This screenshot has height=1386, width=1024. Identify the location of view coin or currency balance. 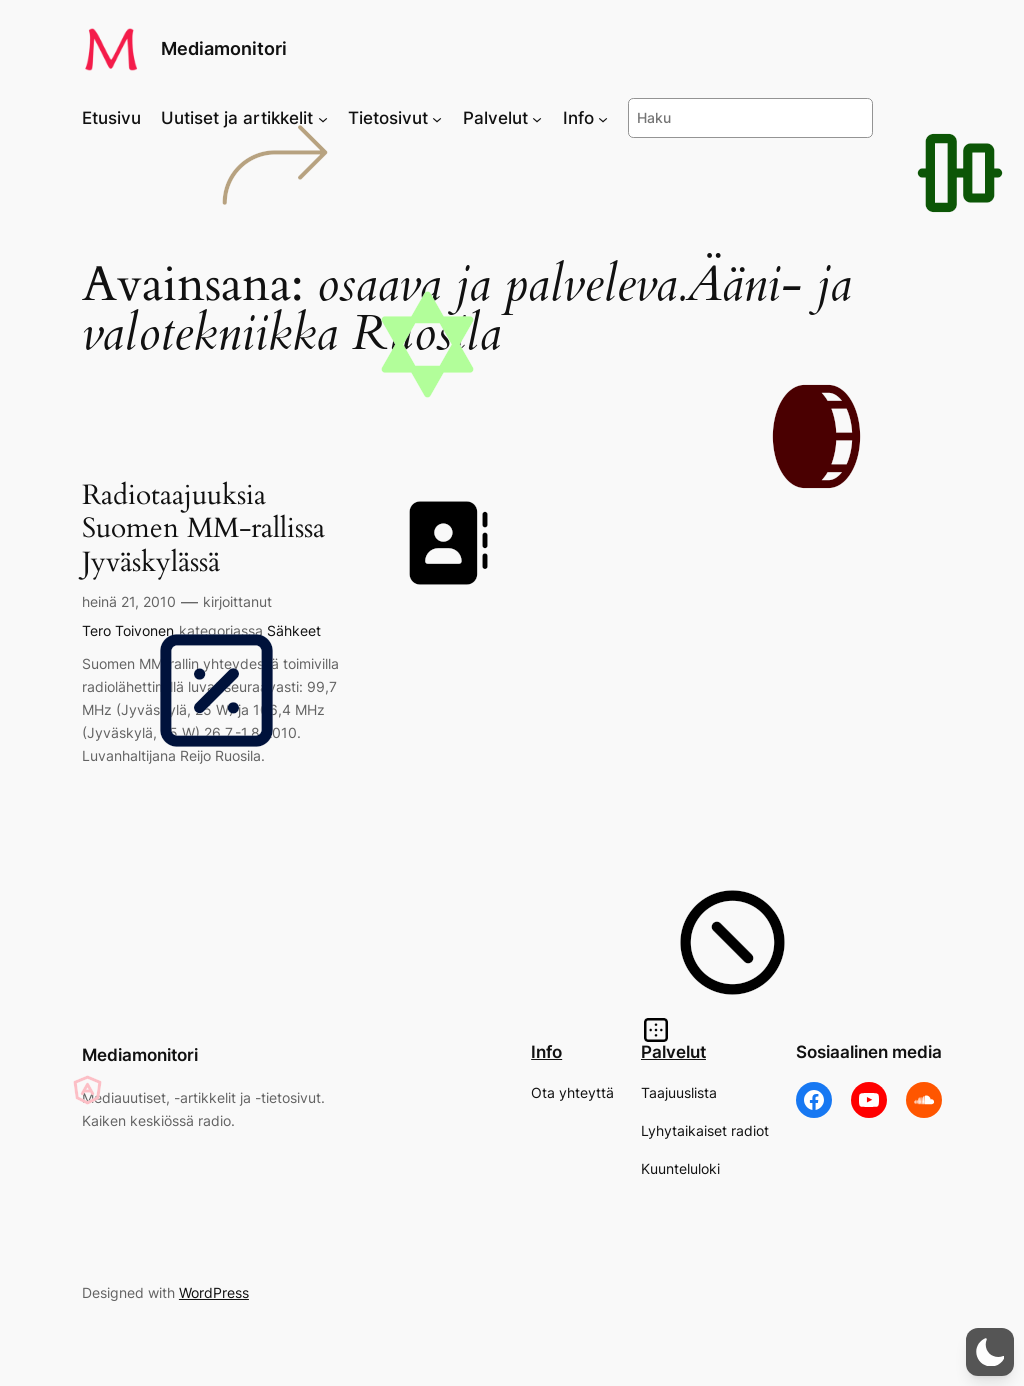
(816, 436).